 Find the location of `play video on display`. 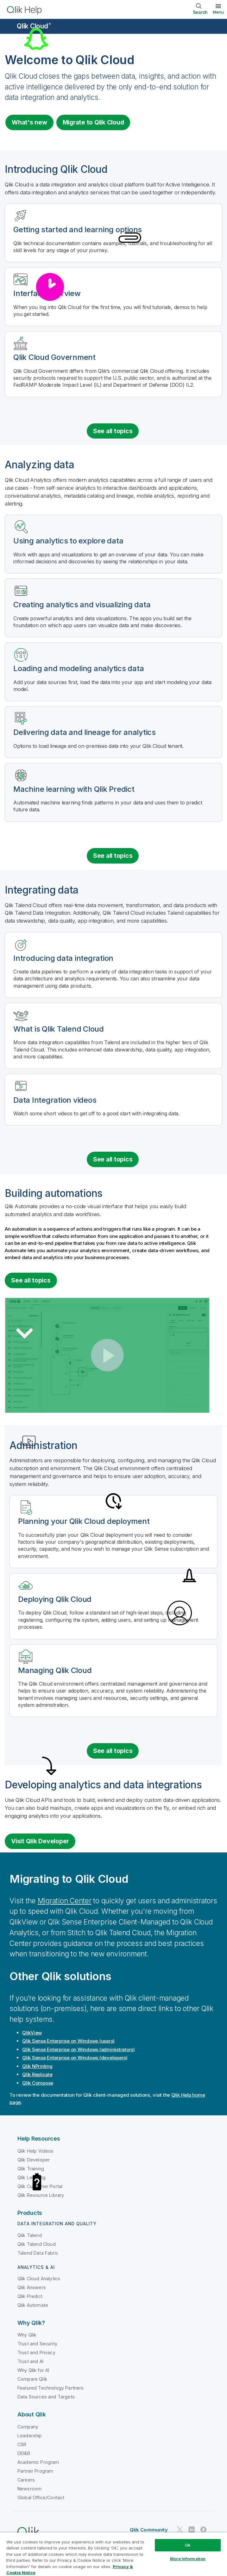

play video on display is located at coordinates (29, 1441).